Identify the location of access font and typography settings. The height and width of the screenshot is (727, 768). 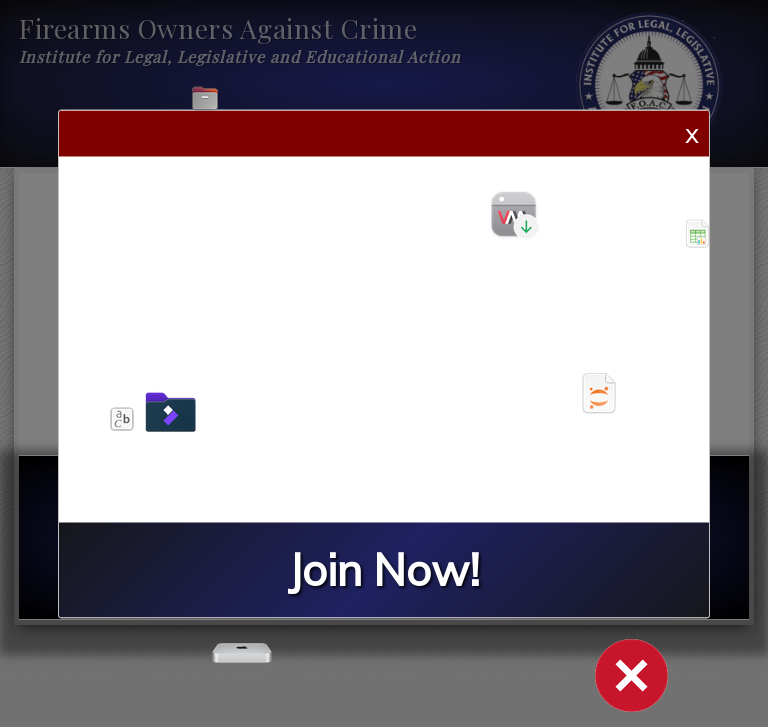
(122, 419).